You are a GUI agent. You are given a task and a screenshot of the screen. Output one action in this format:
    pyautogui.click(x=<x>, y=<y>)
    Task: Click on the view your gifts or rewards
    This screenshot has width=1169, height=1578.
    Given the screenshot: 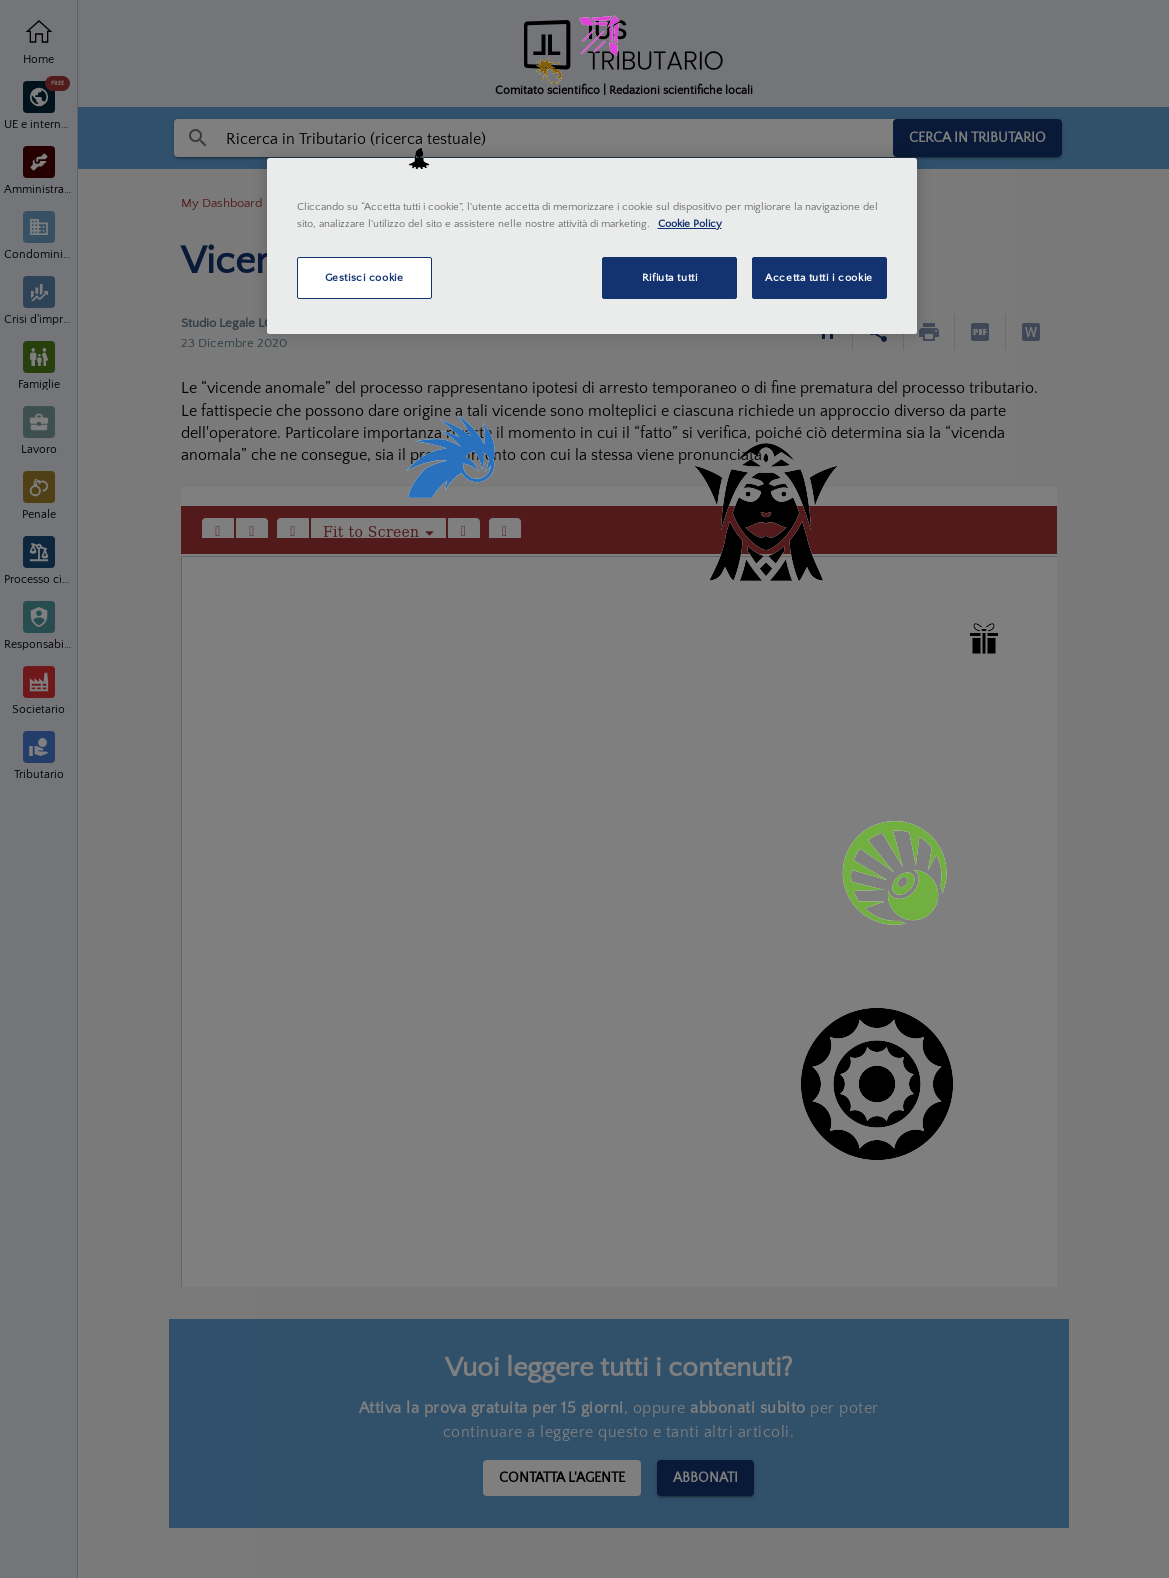 What is the action you would take?
    pyautogui.click(x=984, y=637)
    